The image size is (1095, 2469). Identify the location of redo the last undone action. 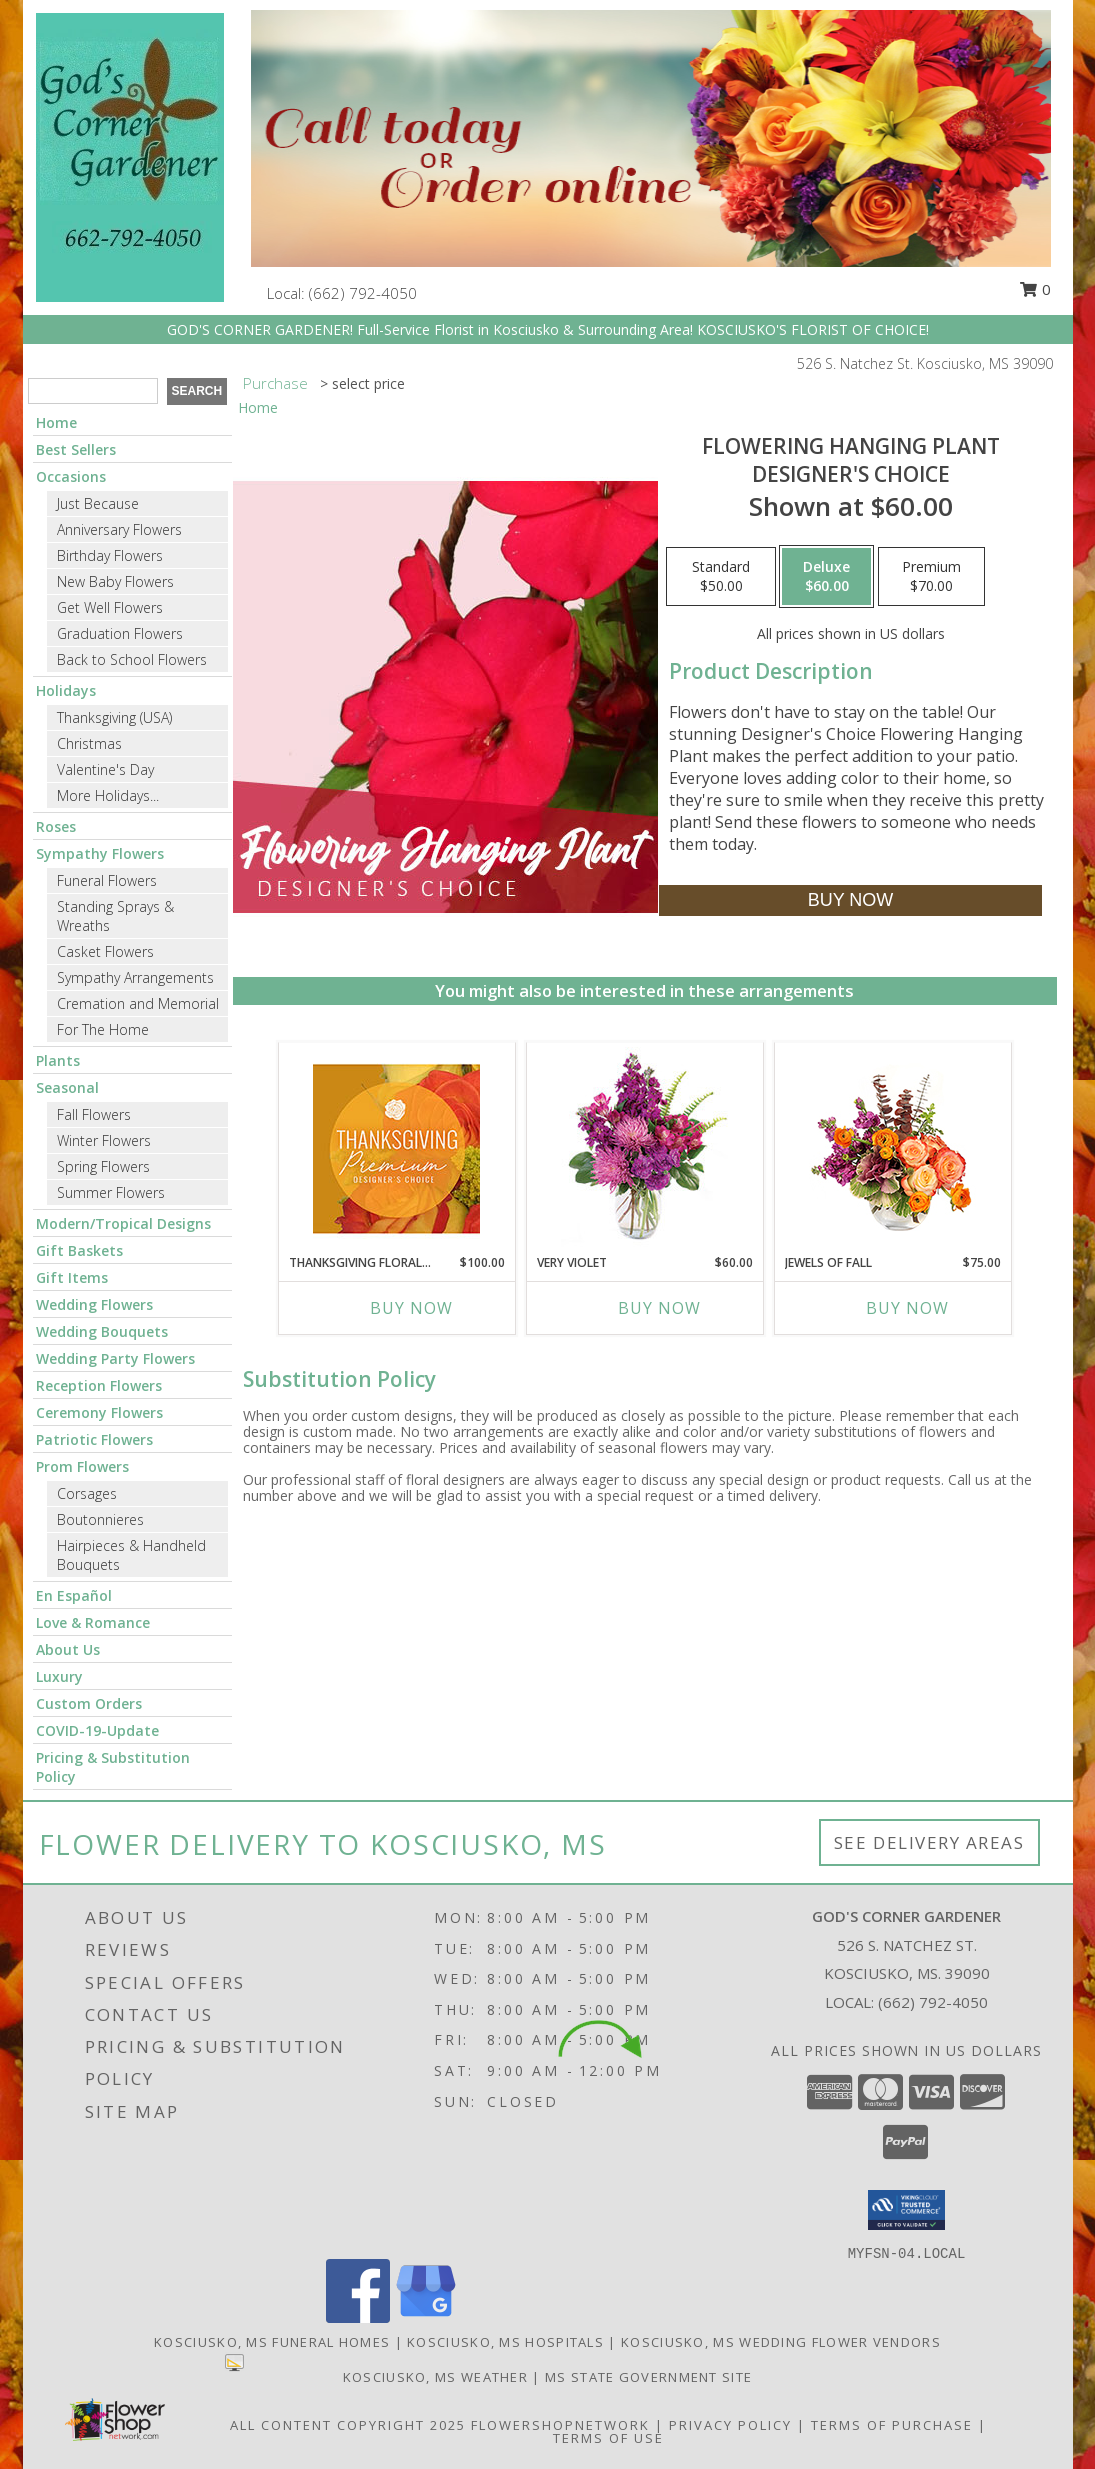
(600, 2038).